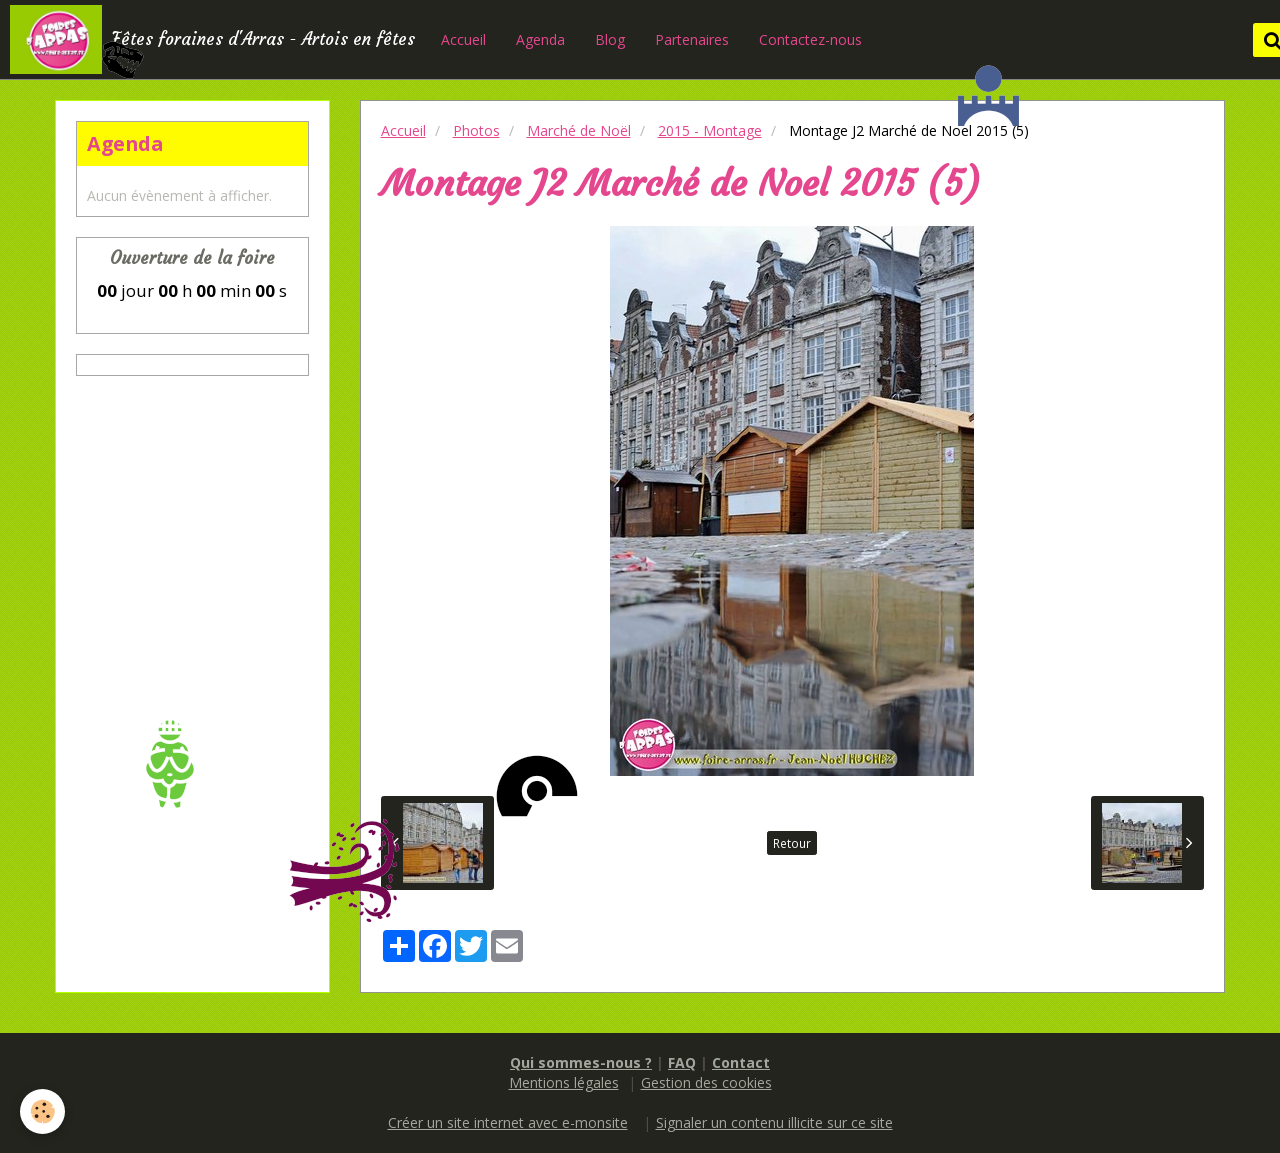 This screenshot has height=1153, width=1280. Describe the element at coordinates (123, 60) in the screenshot. I see `access dinosaur or paleontology content` at that location.